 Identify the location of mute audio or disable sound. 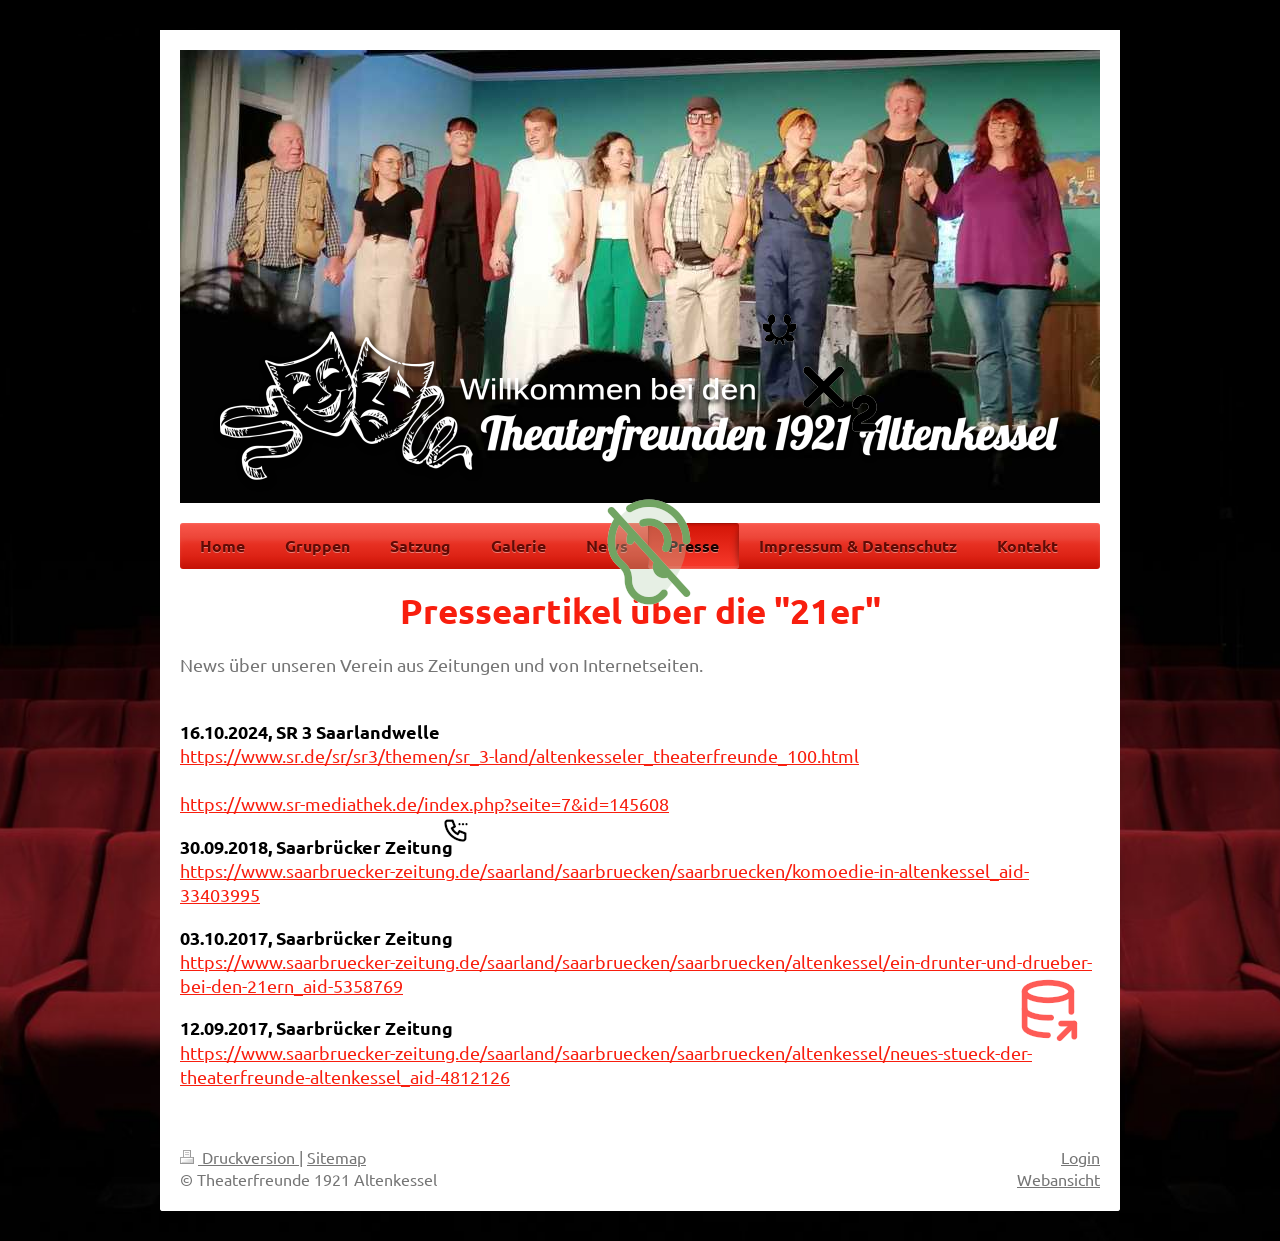
(649, 552).